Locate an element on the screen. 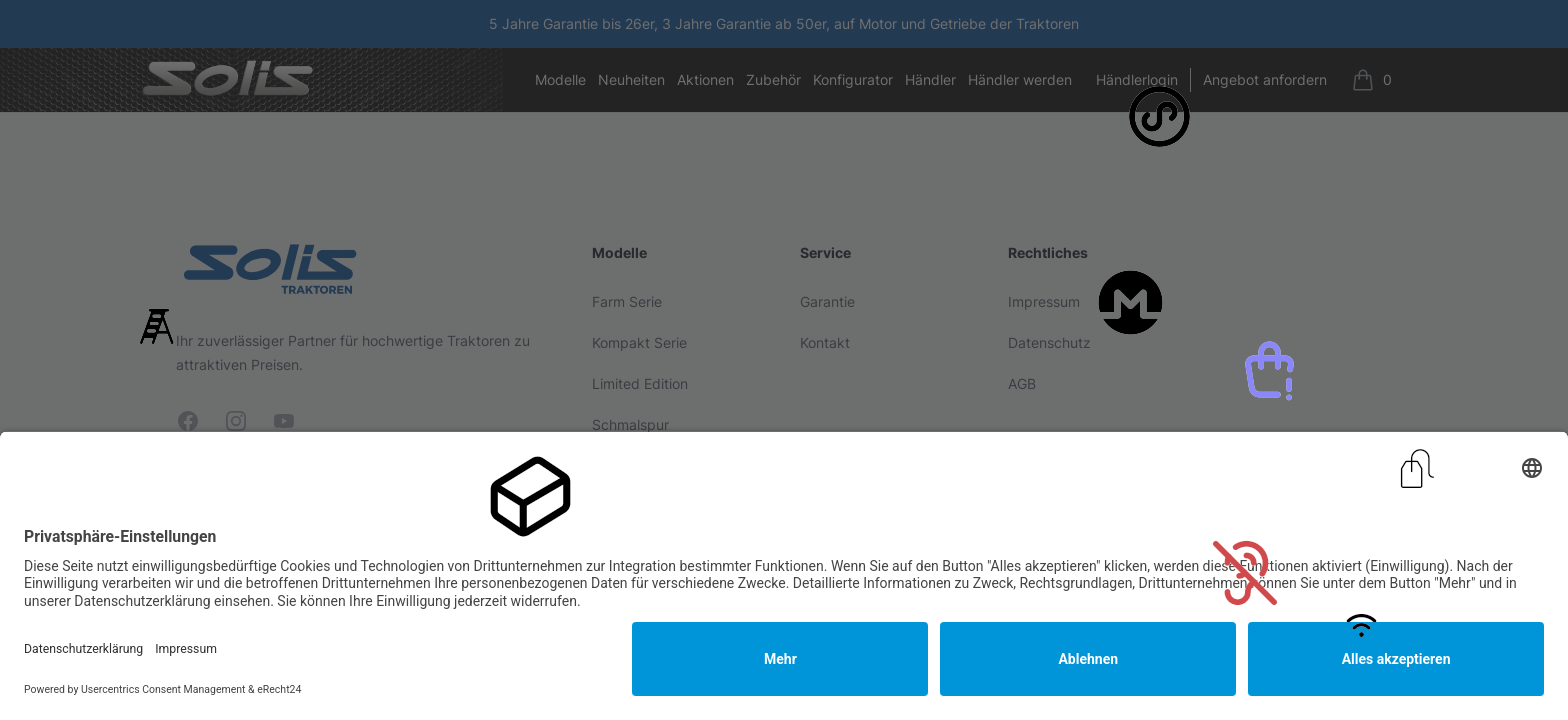  wifi connection status indicator is located at coordinates (1361, 625).